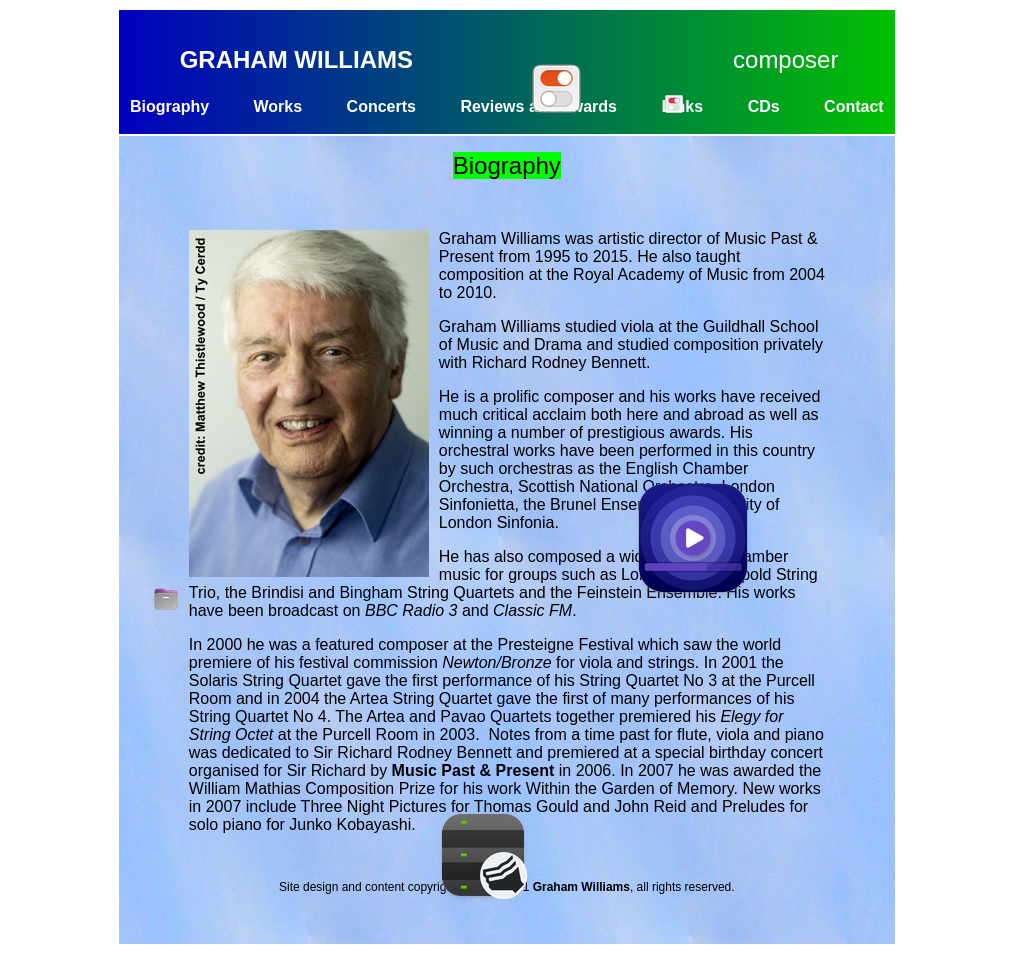 This screenshot has width=1018, height=954. Describe the element at coordinates (693, 538) in the screenshot. I see `open the clip video editing app` at that location.